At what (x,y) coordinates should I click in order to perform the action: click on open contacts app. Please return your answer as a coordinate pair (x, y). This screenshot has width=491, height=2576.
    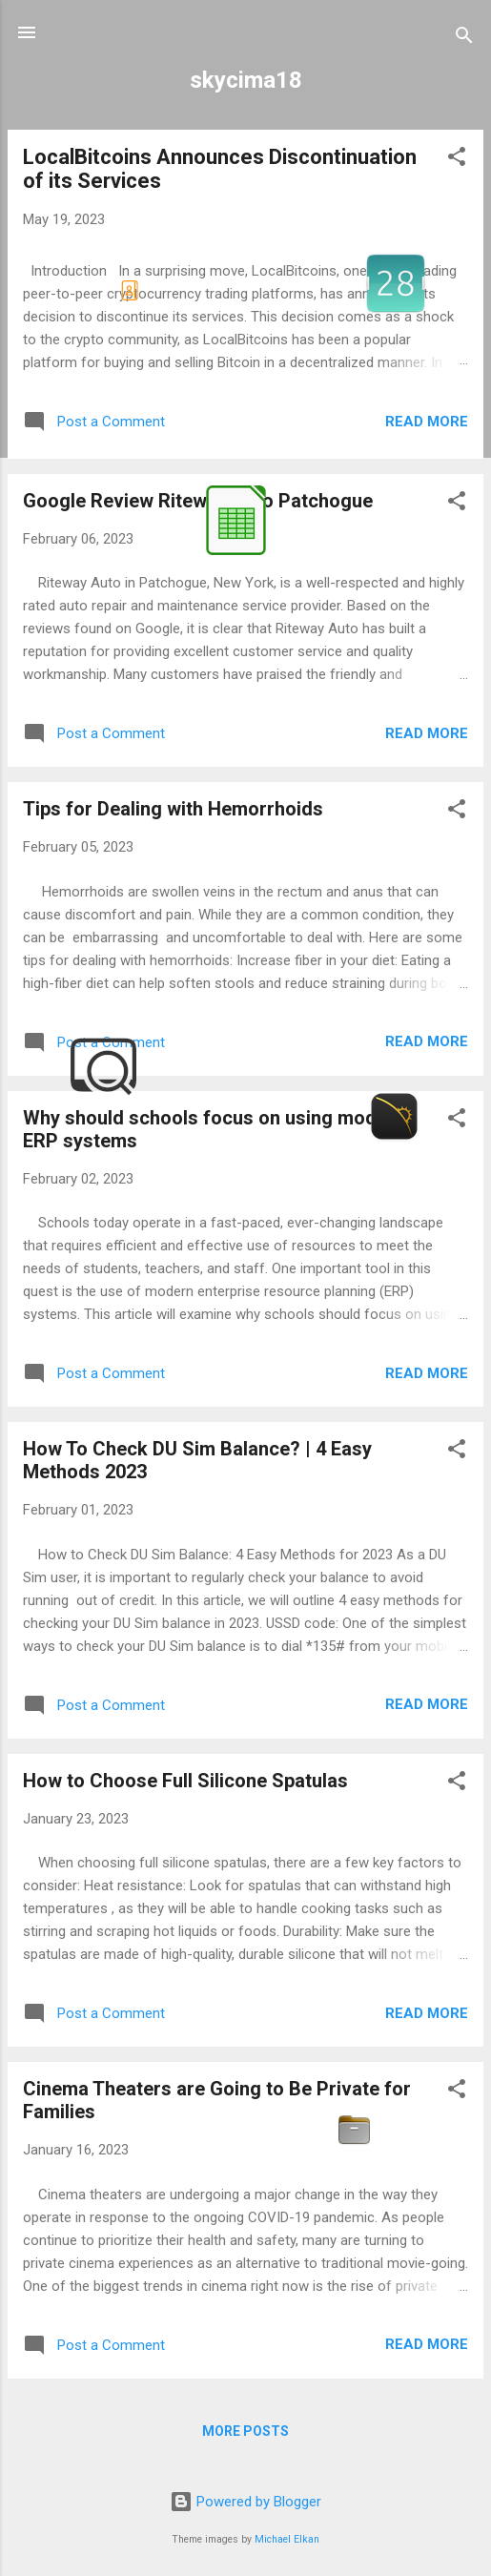
    Looking at the image, I should click on (129, 290).